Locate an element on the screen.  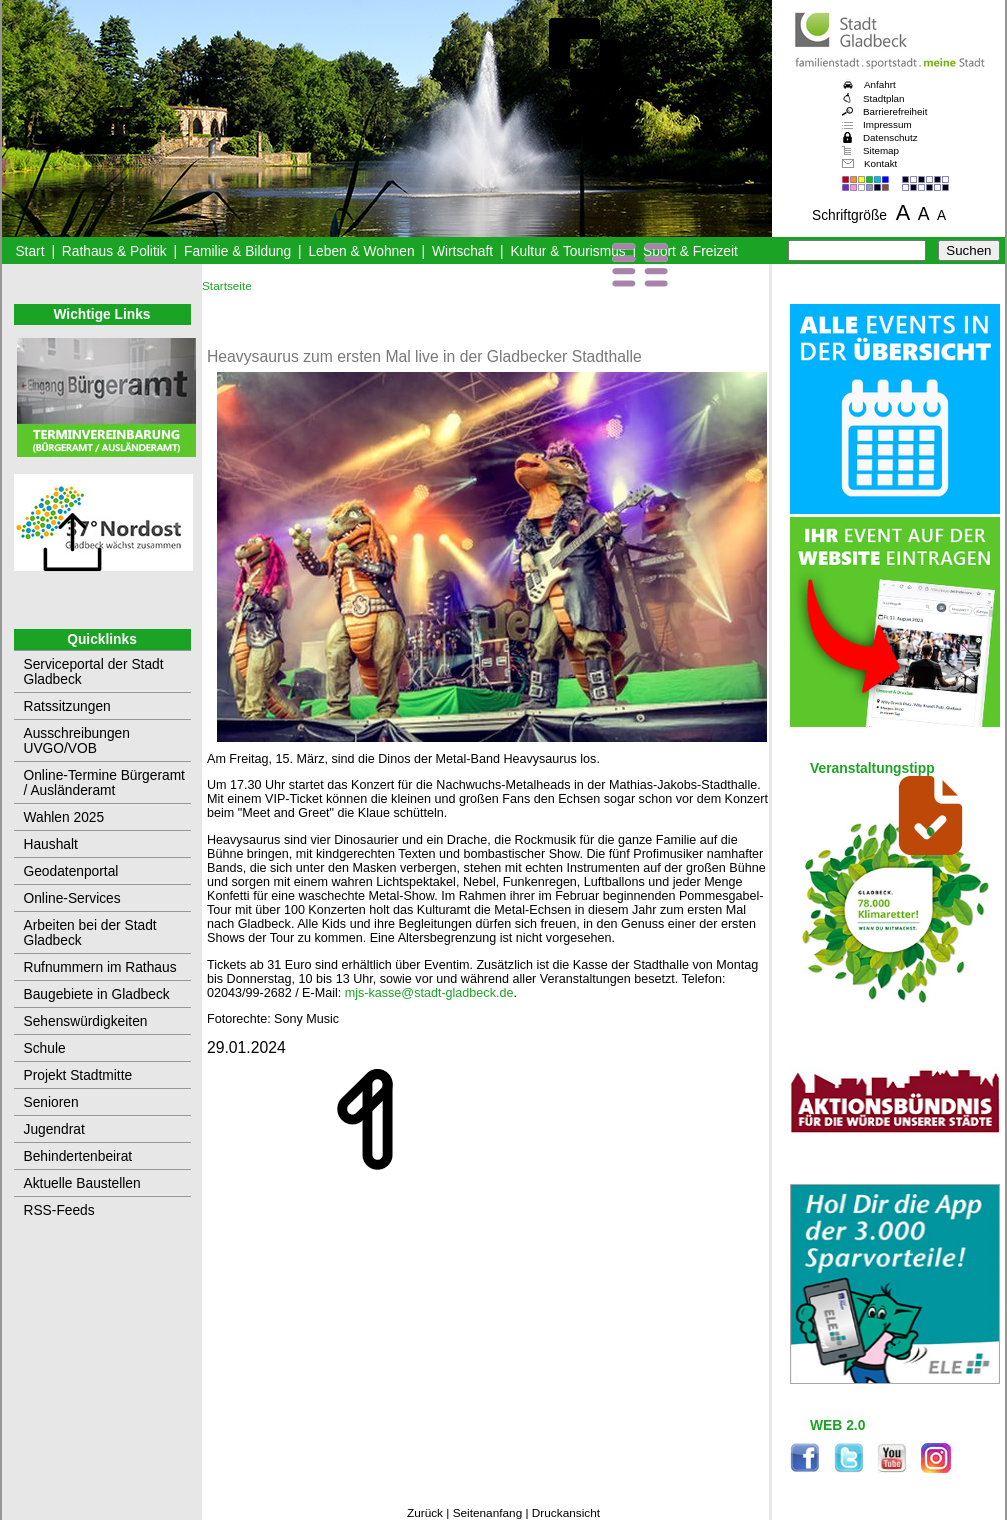
switch to column view layout is located at coordinates (640, 265).